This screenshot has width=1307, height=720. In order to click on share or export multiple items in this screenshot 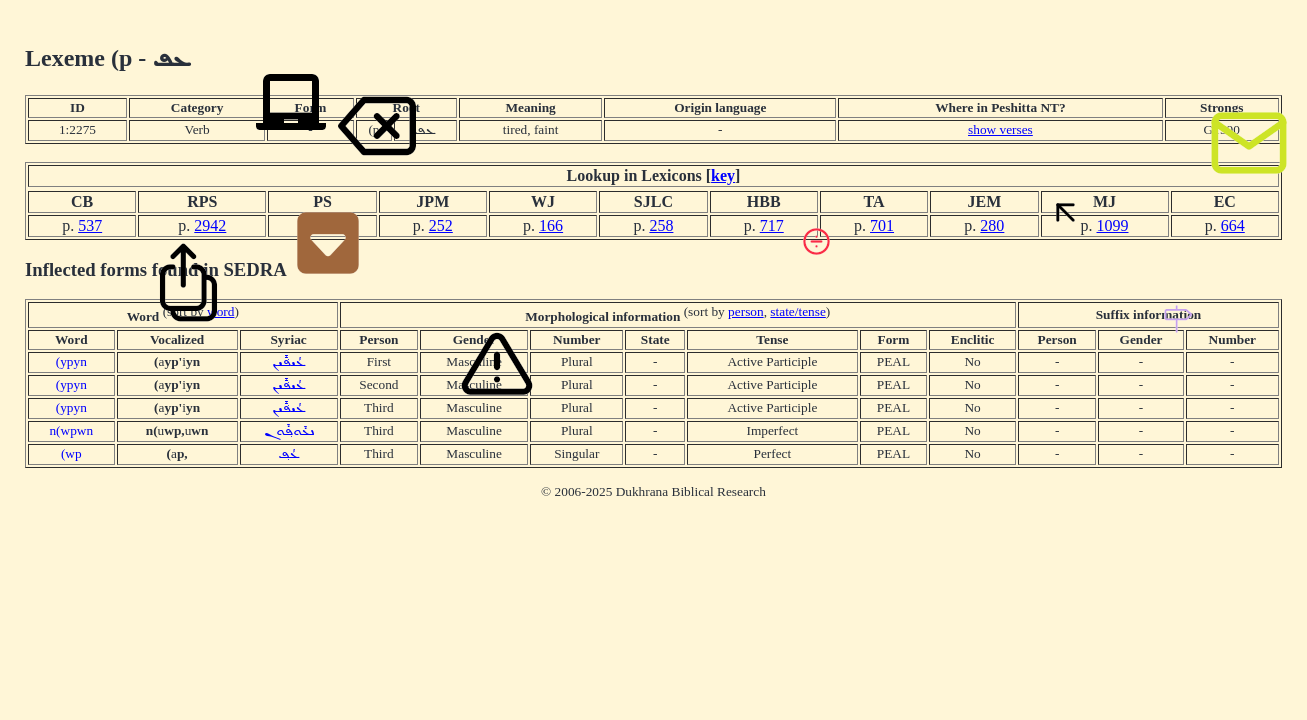, I will do `click(188, 282)`.